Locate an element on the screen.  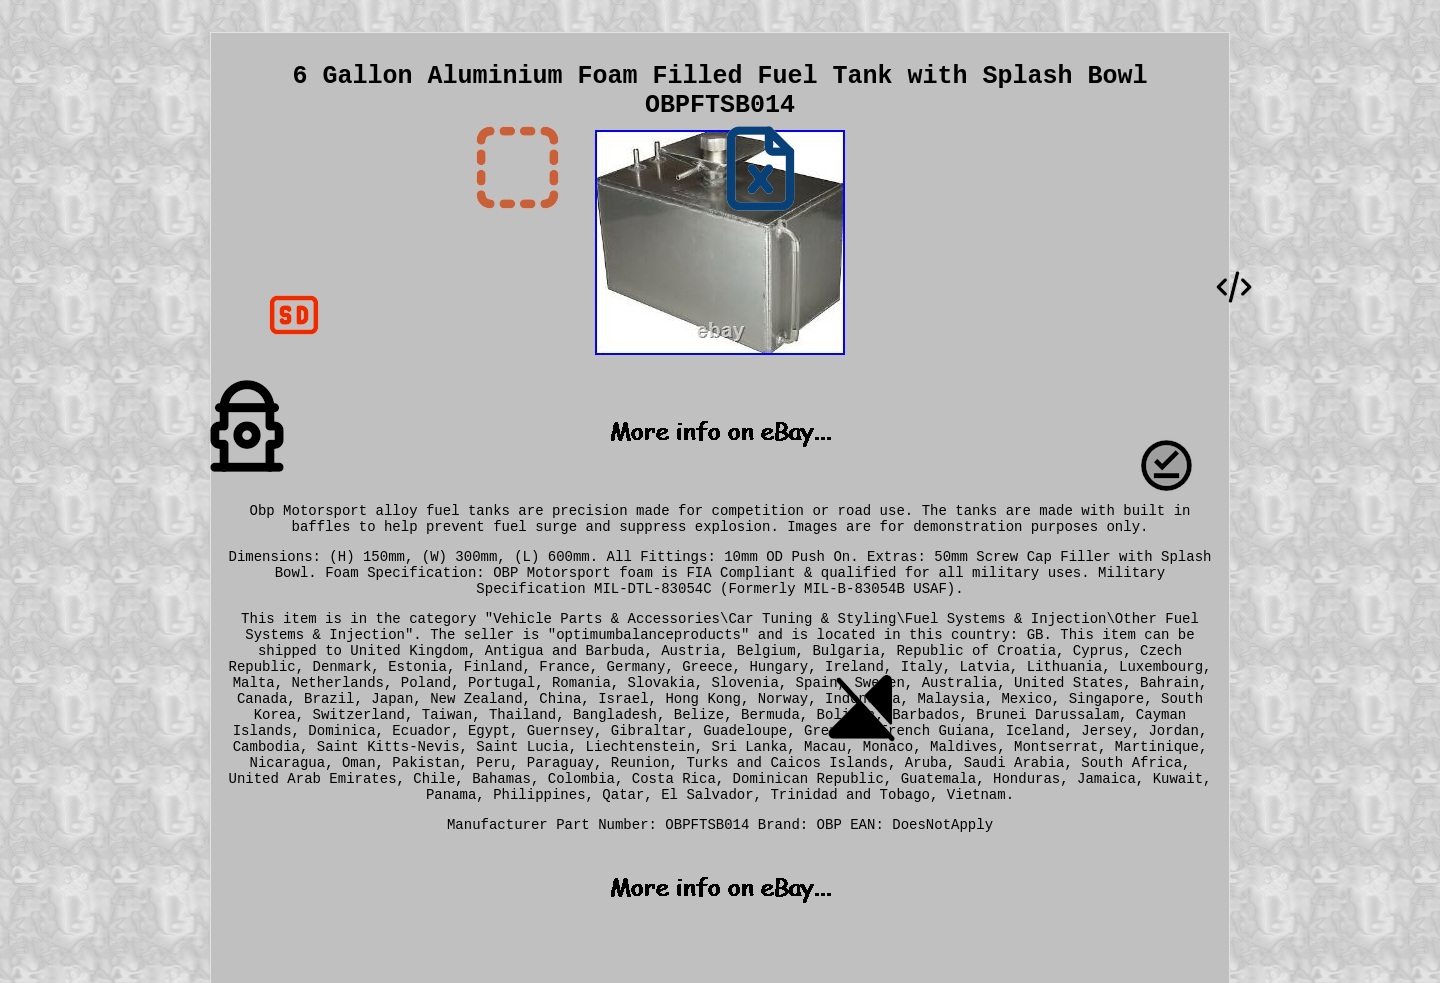
indicates fire safety equipment location is located at coordinates (247, 426).